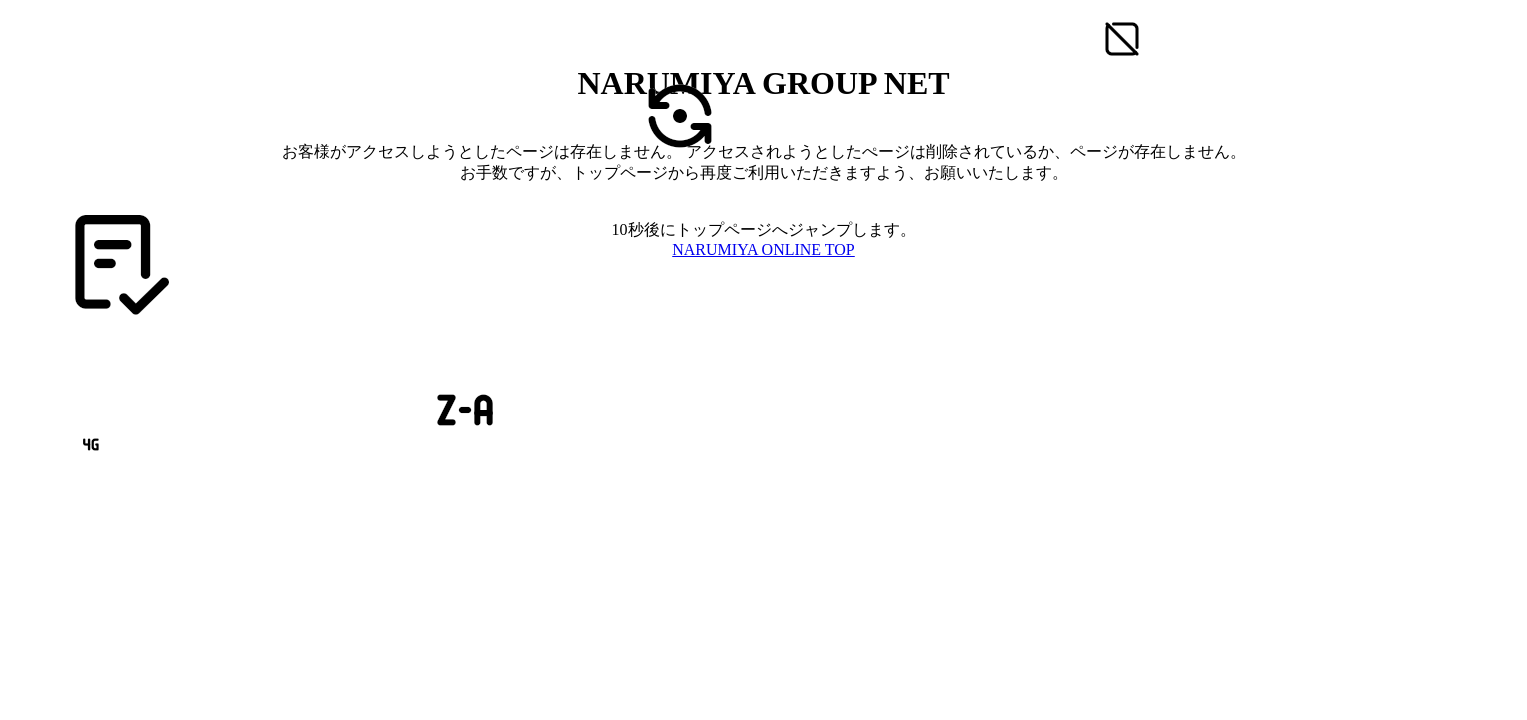 This screenshot has height=720, width=1527. What do you see at coordinates (680, 116) in the screenshot?
I see `refresh or sync data` at bounding box center [680, 116].